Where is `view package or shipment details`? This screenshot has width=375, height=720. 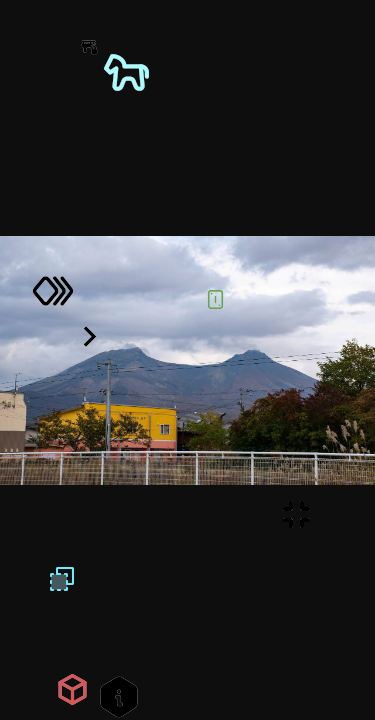 view package or shipment details is located at coordinates (72, 689).